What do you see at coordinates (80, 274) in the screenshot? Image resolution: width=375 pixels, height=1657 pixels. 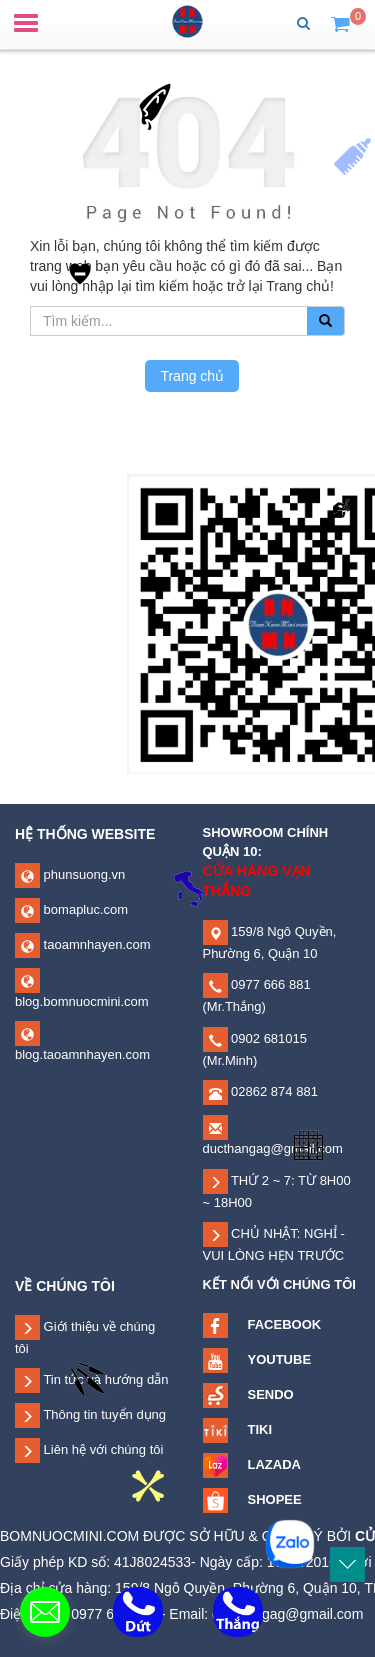 I see `remove from favorites` at bounding box center [80, 274].